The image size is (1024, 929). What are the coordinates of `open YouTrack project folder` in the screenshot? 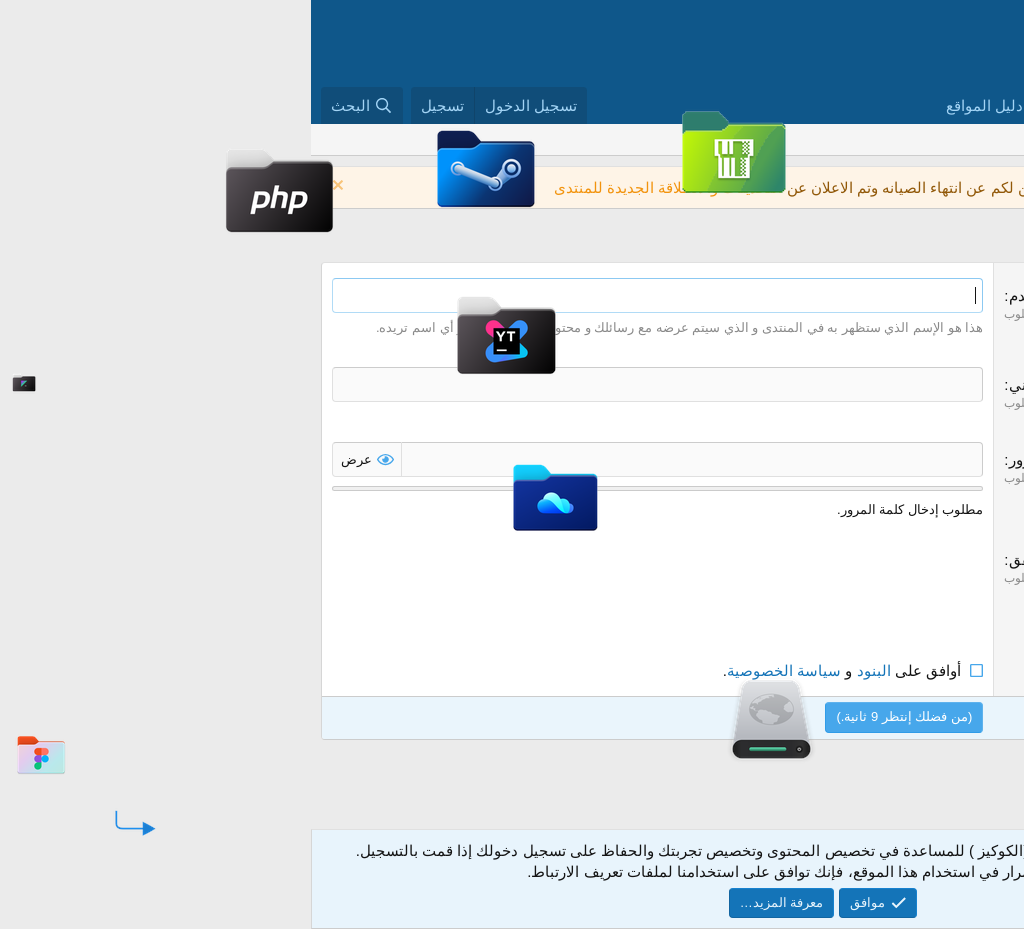 It's located at (506, 338).